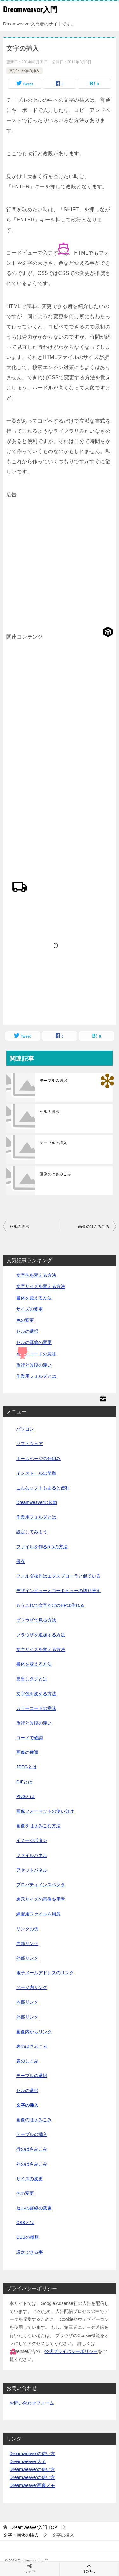 Image resolution: width=119 pixels, height=2576 pixels. I want to click on track your delivery status, so click(20, 886).